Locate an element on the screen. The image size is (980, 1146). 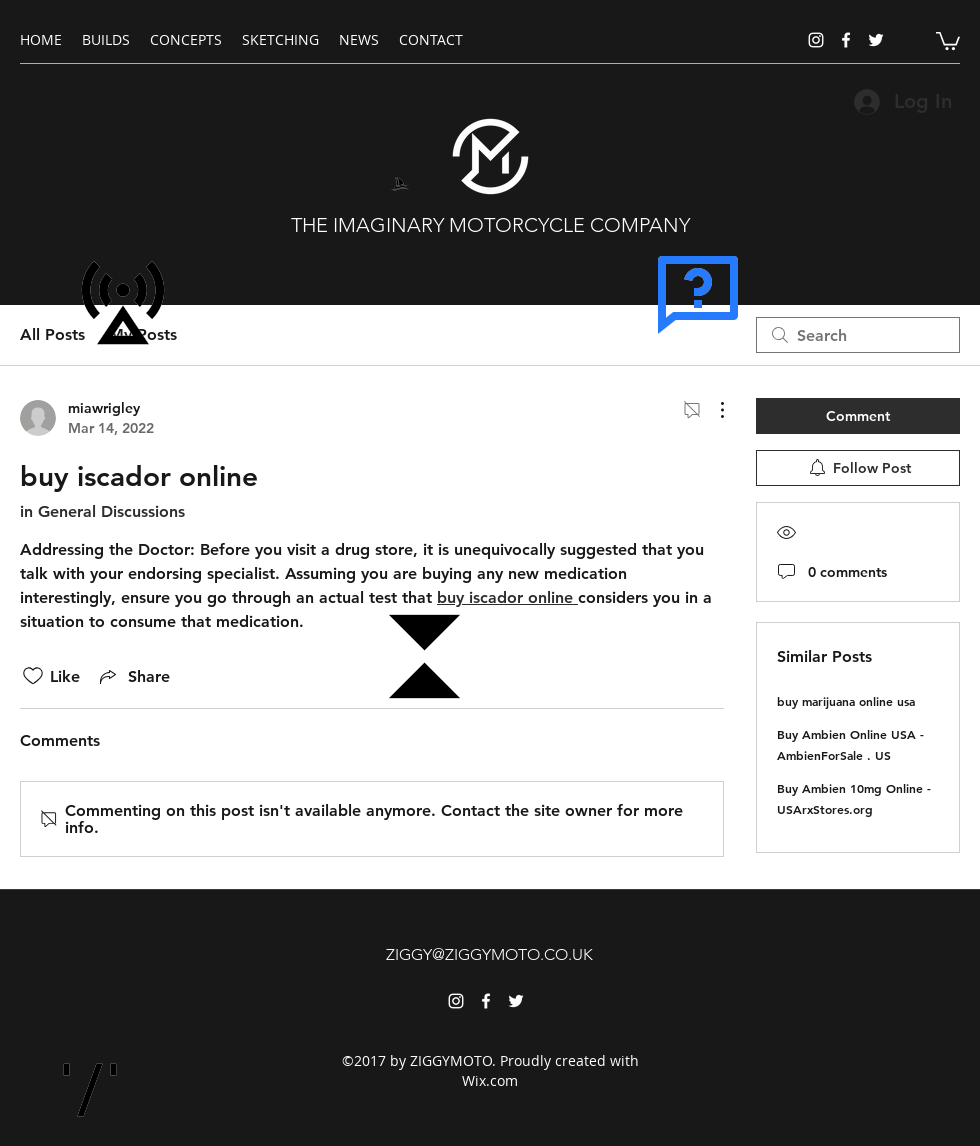
access wireless network or base station settings is located at coordinates (123, 301).